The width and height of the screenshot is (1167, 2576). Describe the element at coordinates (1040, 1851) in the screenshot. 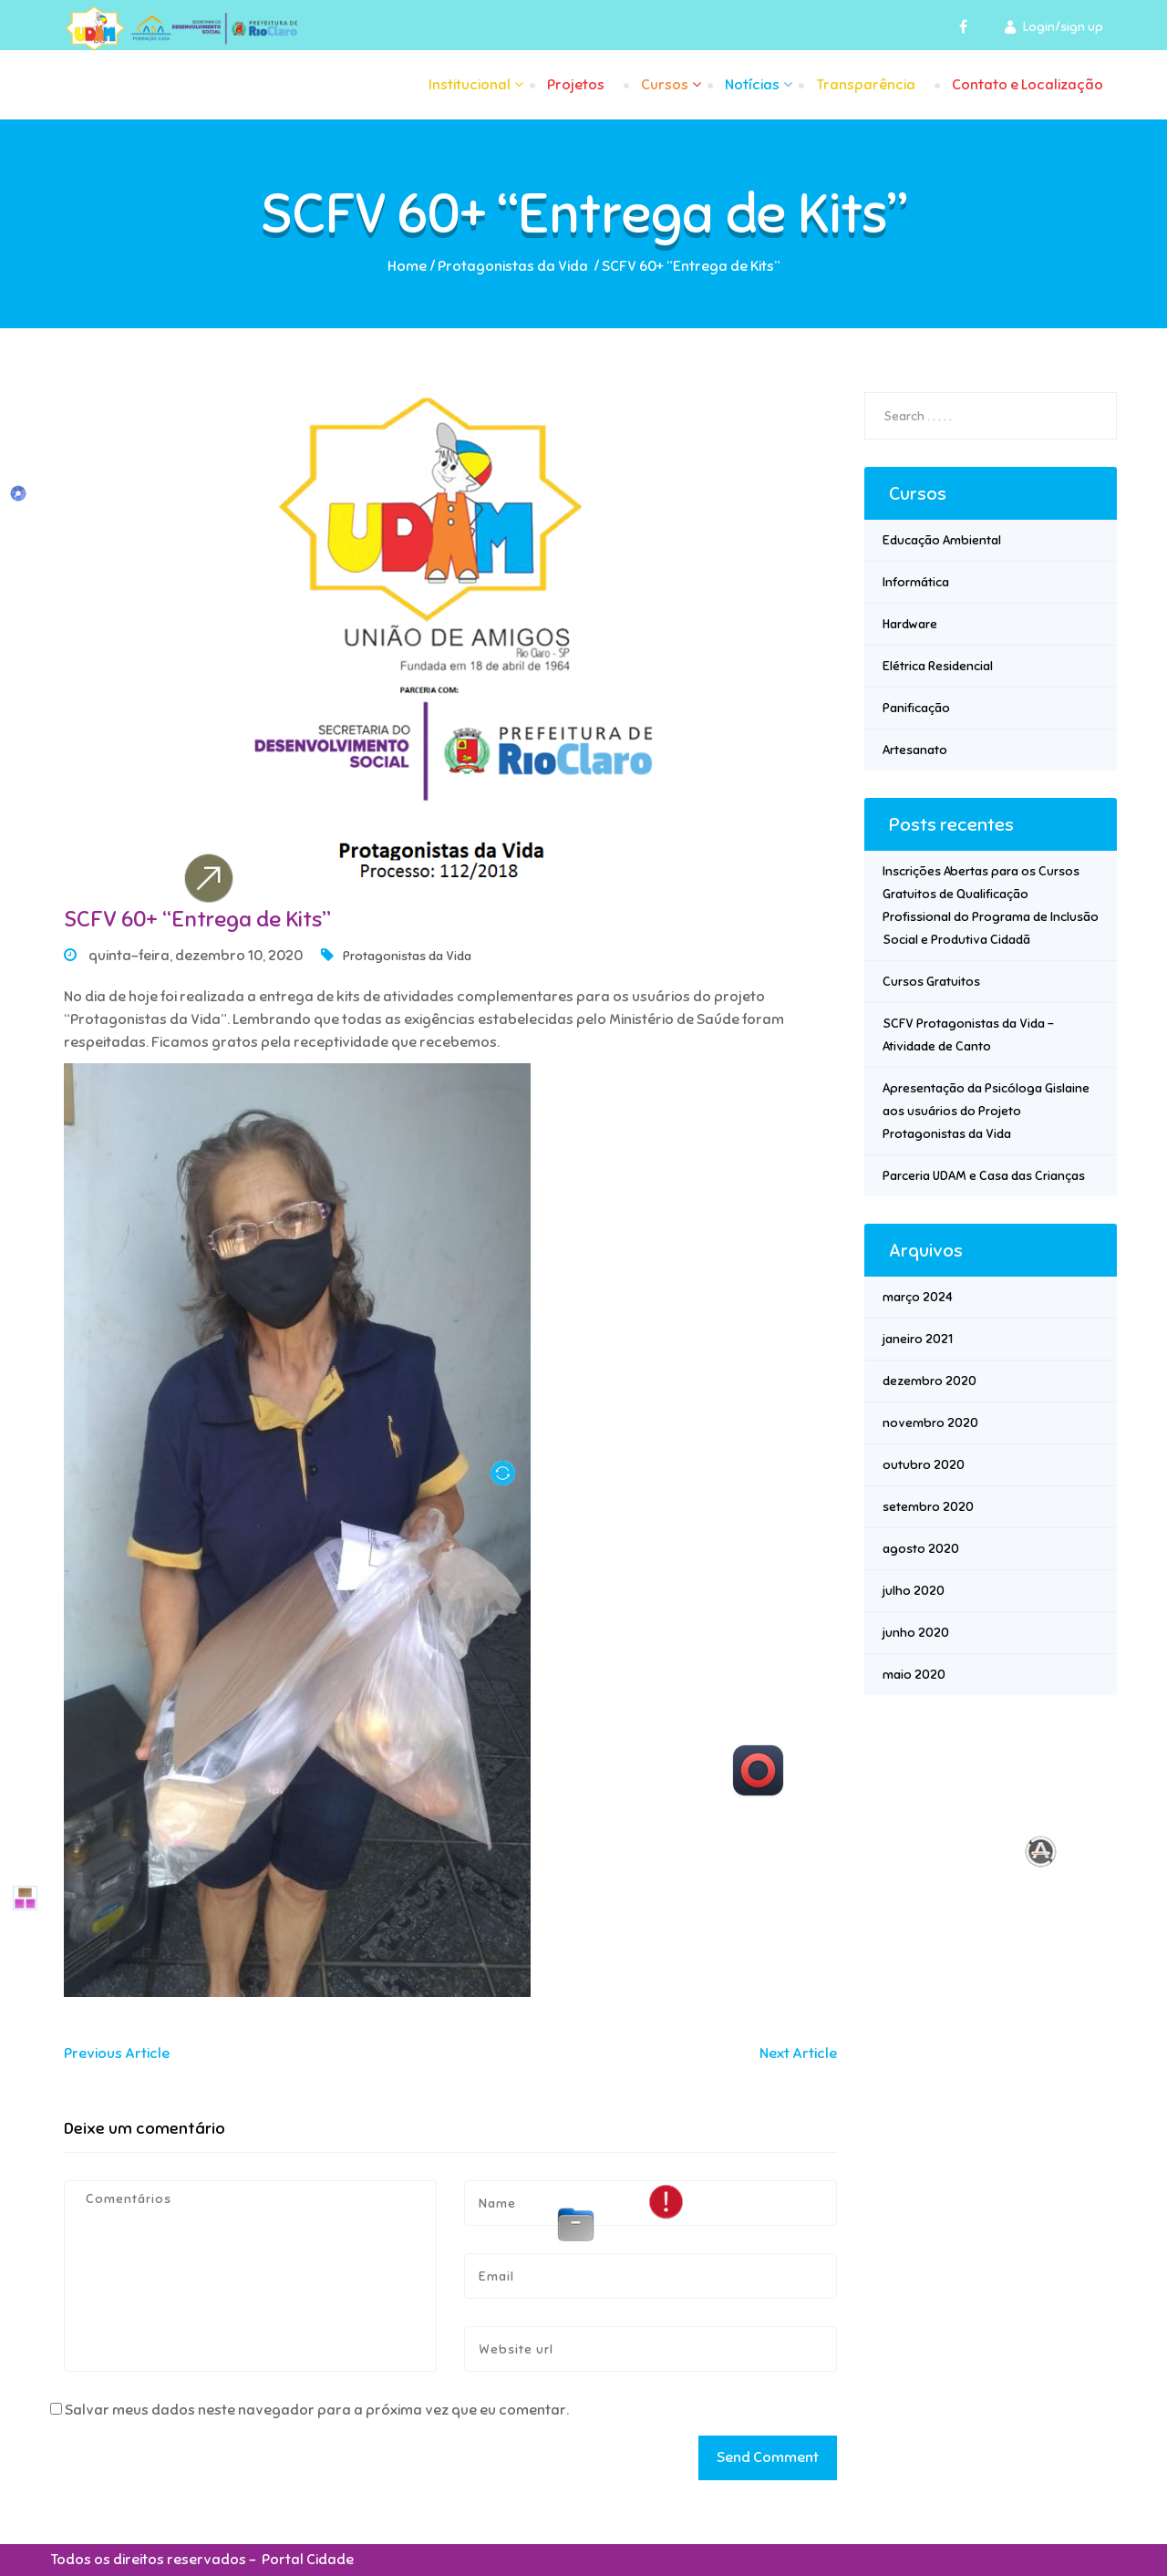

I see `open the software updater application` at that location.